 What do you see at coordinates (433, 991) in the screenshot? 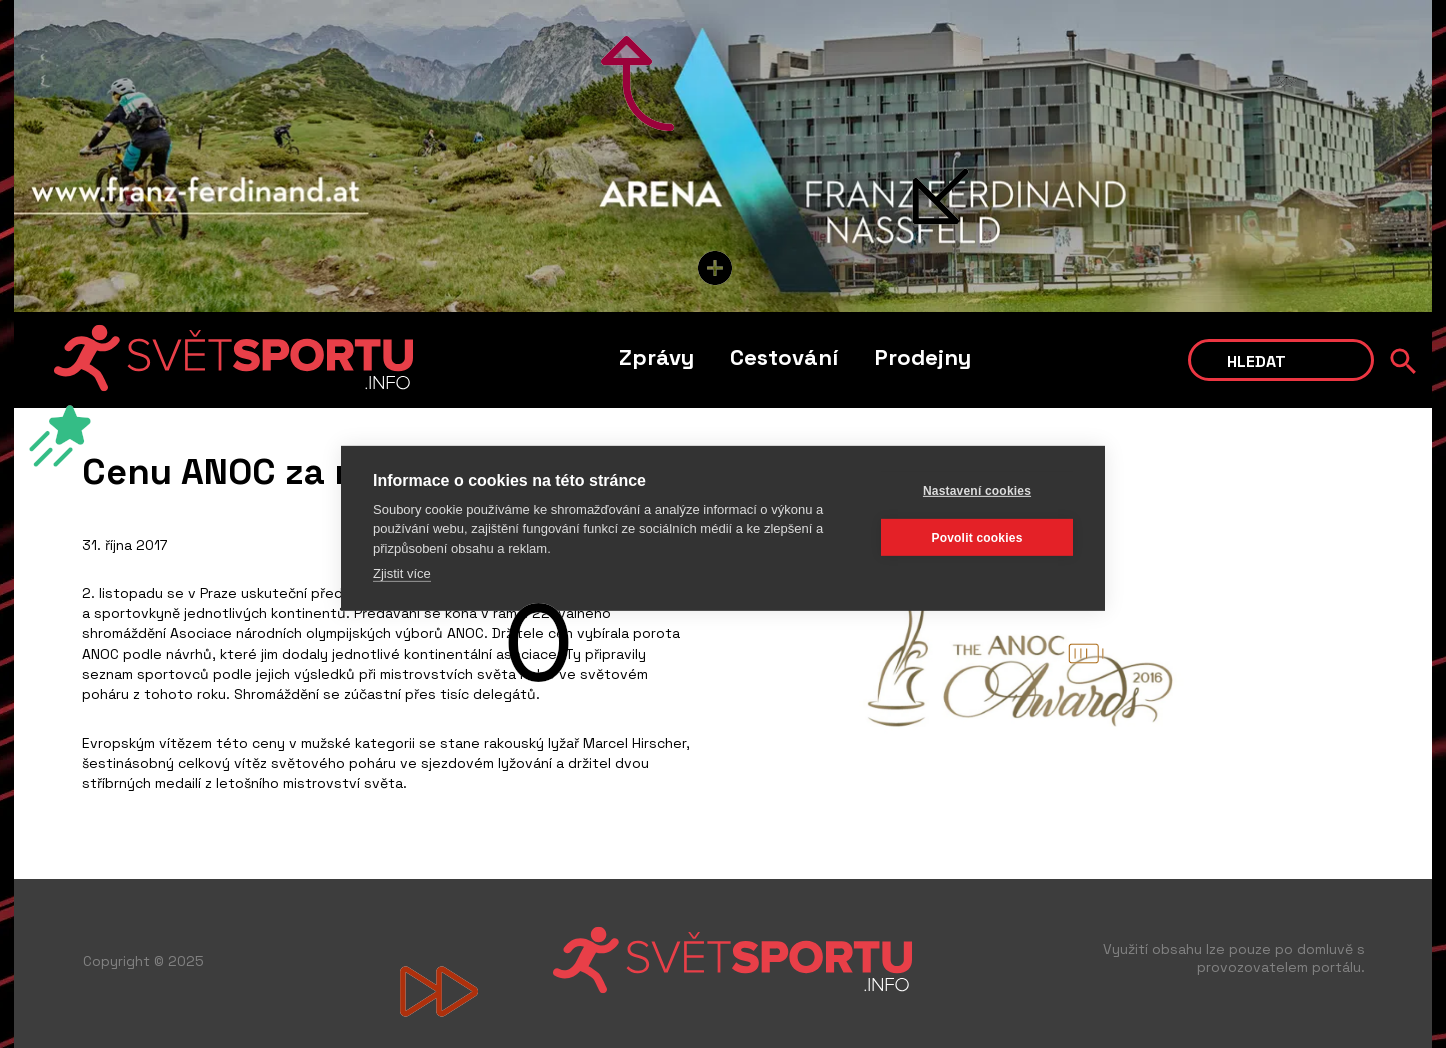
I see `skip forward in media playback` at bounding box center [433, 991].